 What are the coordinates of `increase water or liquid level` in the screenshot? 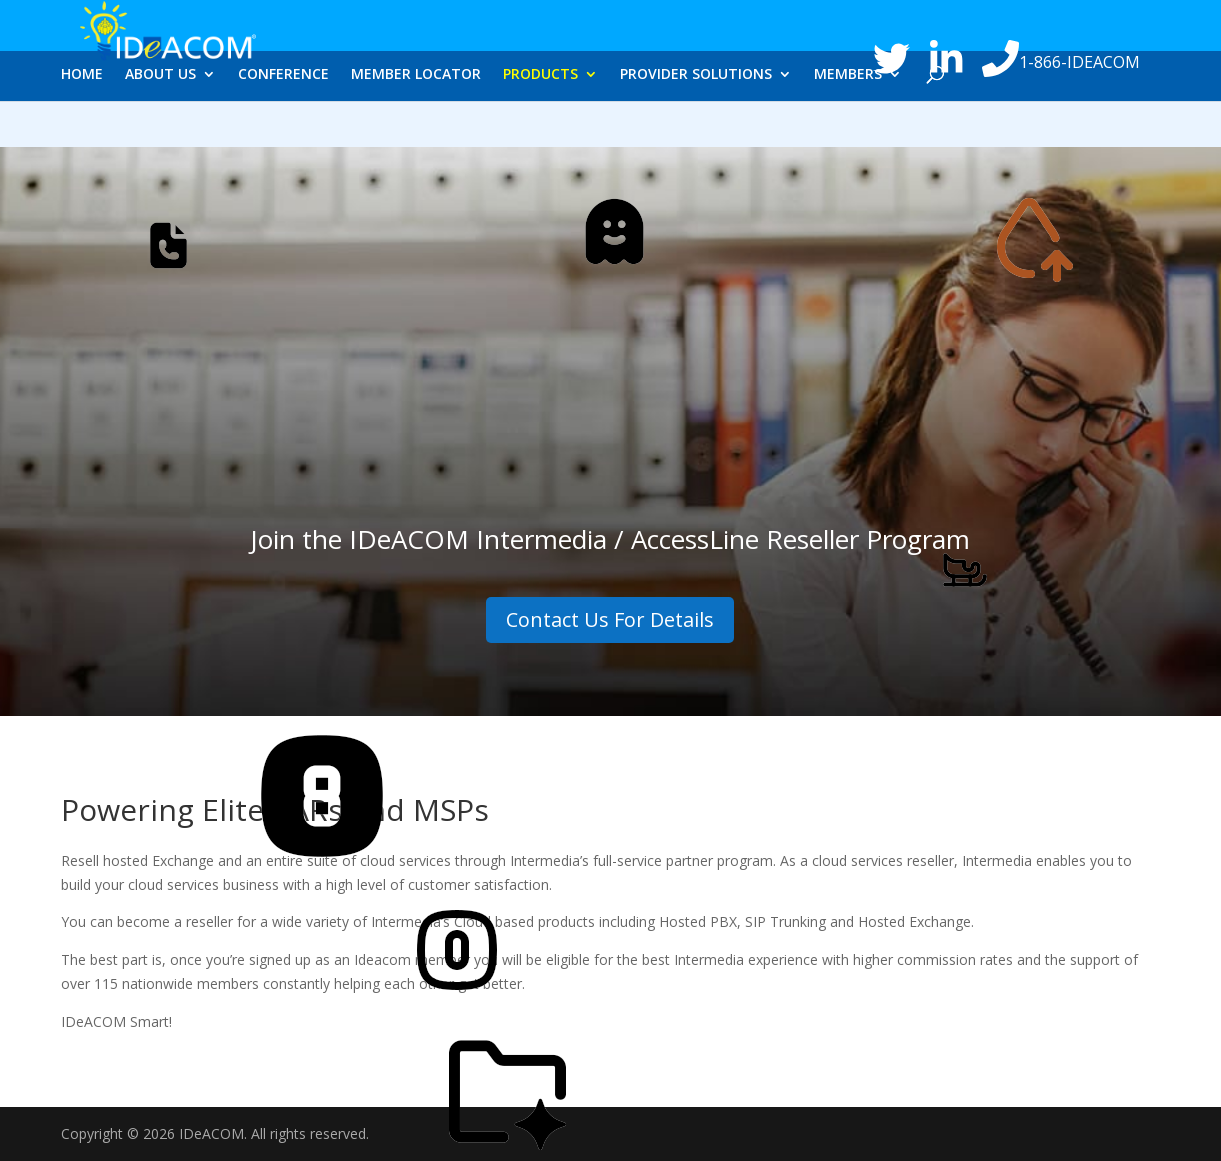 It's located at (1029, 238).